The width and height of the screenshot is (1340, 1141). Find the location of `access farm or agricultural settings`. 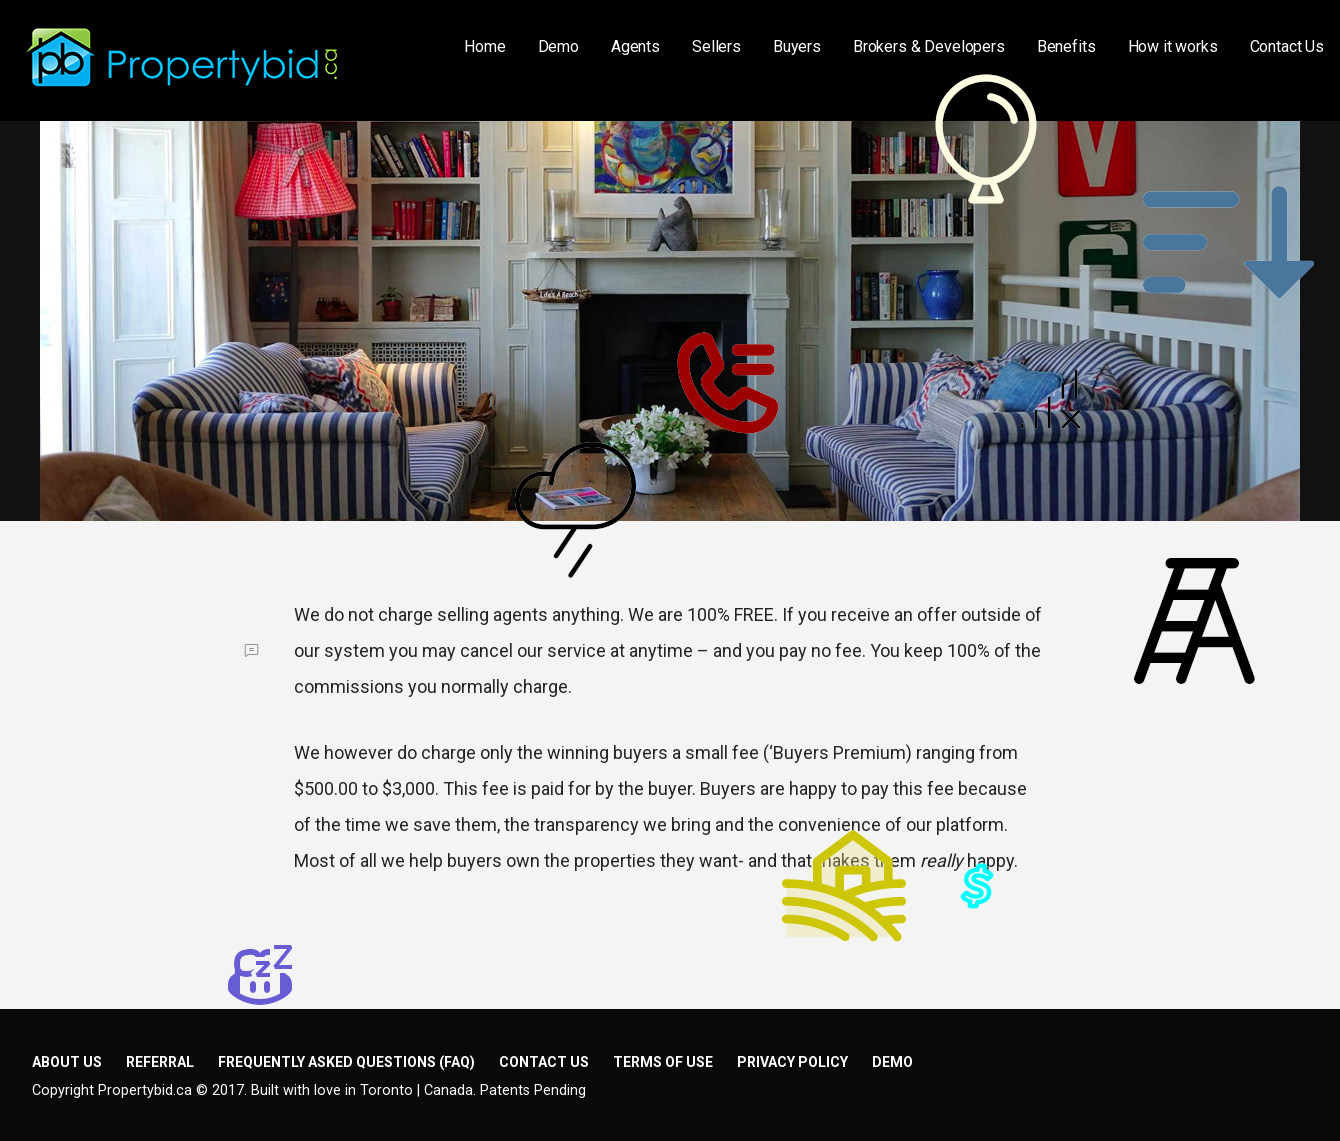

access farm or agricultural settings is located at coordinates (844, 888).